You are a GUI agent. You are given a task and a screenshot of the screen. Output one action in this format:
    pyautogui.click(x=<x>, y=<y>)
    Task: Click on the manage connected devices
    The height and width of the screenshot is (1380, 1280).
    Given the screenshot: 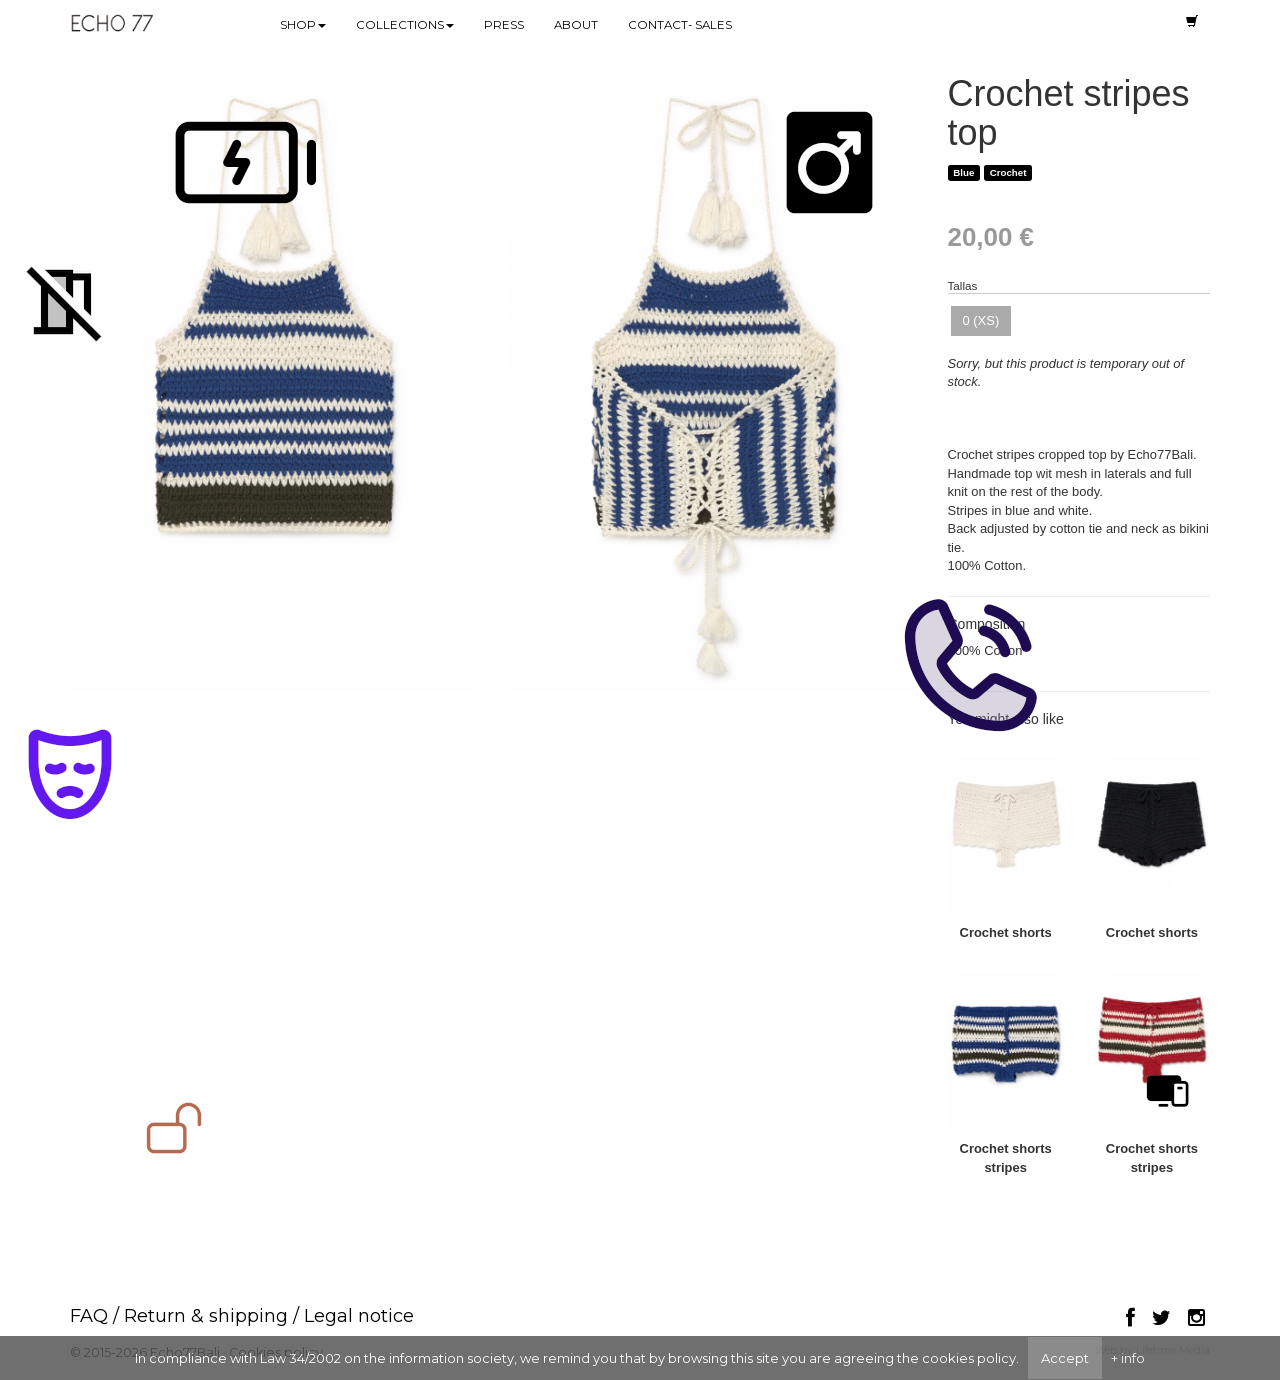 What is the action you would take?
    pyautogui.click(x=1167, y=1091)
    